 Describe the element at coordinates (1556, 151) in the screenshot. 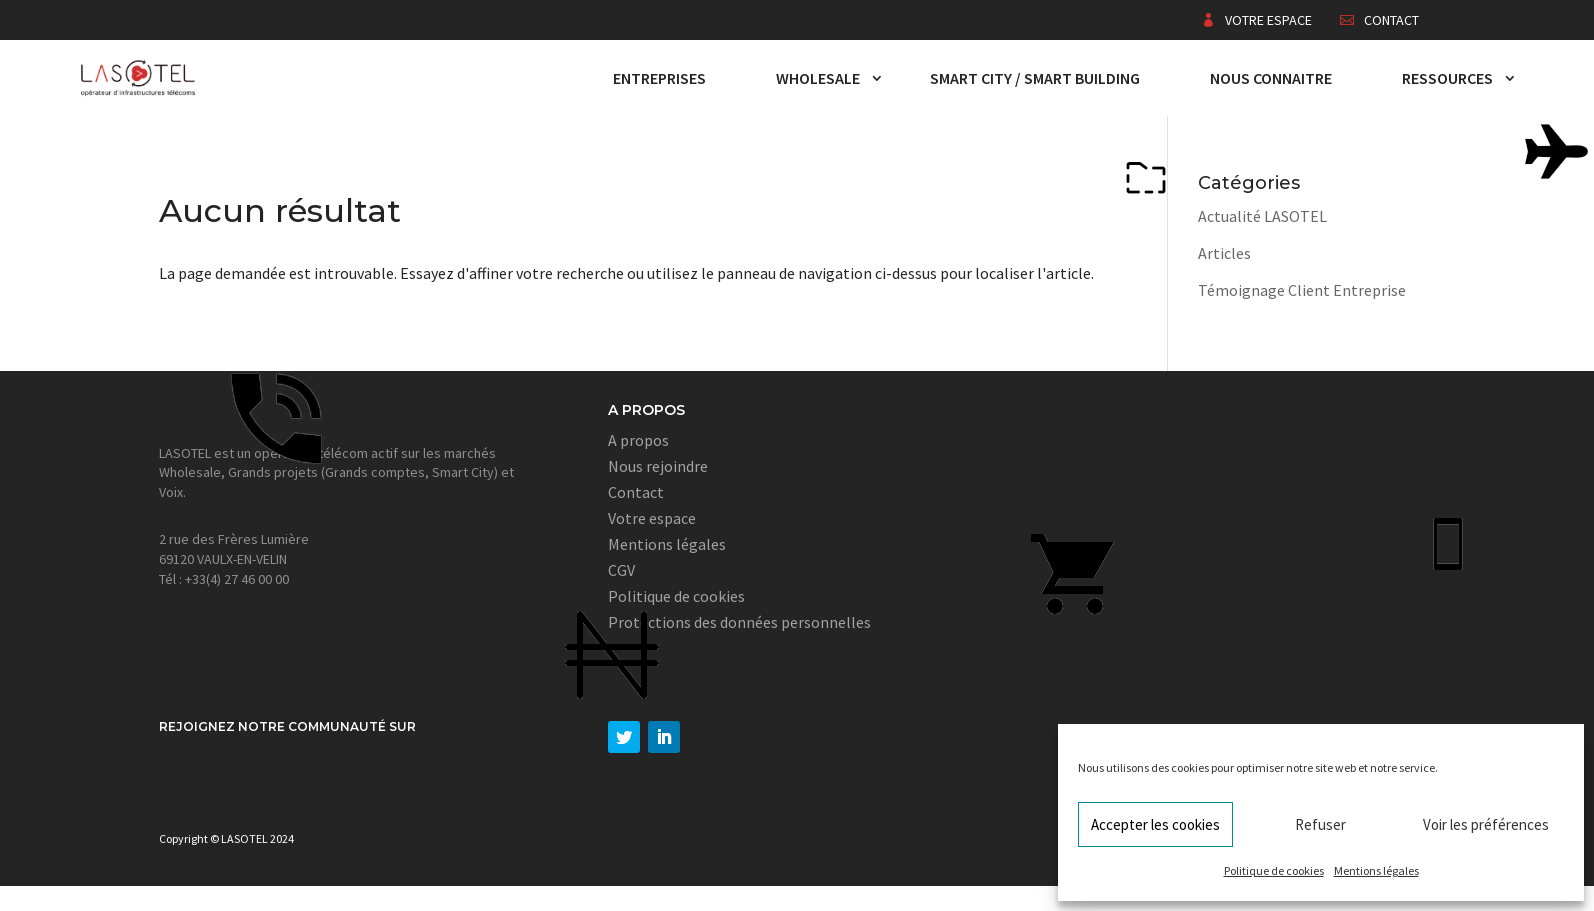

I see `enable airplane mode` at that location.